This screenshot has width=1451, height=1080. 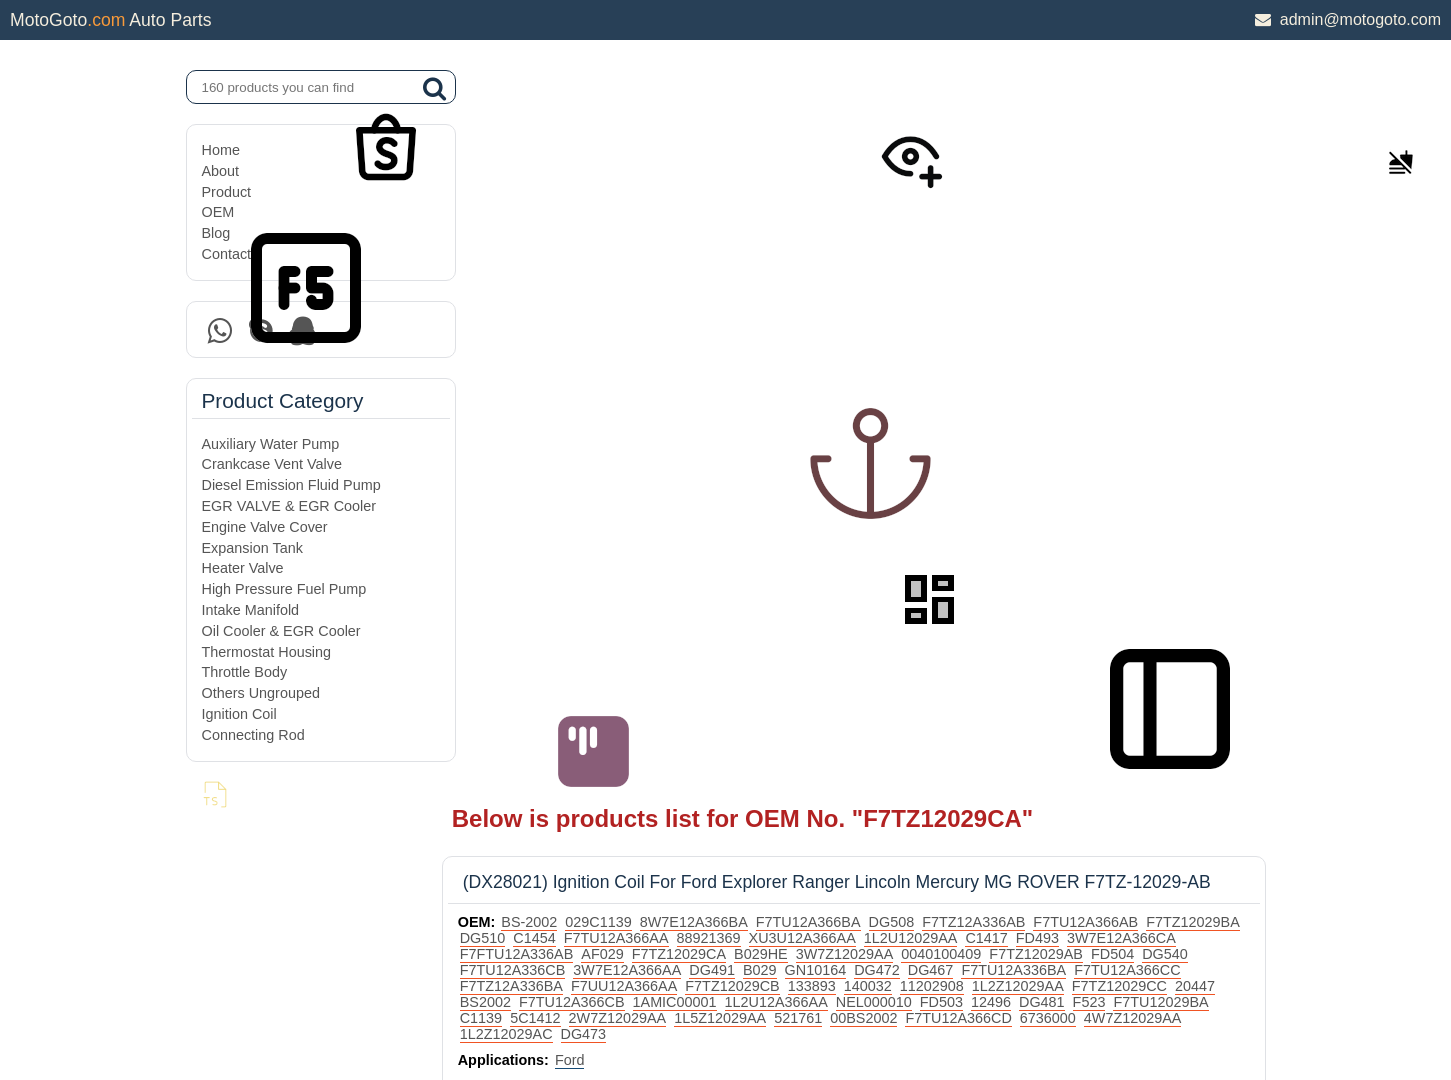 What do you see at coordinates (910, 156) in the screenshot?
I see `add to watchlist` at bounding box center [910, 156].